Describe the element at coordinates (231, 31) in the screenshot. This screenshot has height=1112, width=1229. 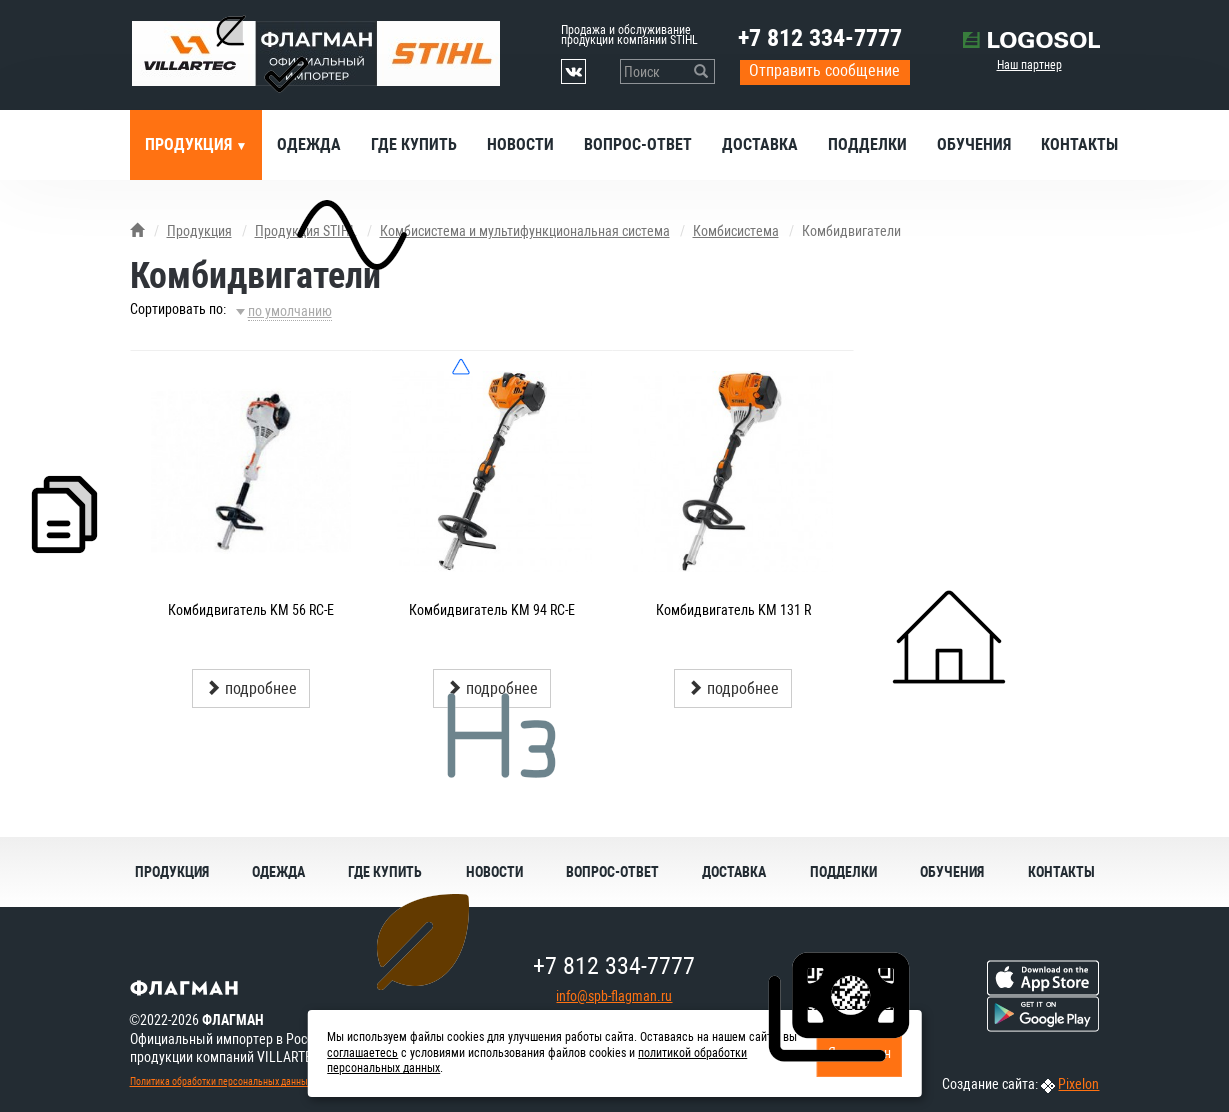
I see `indicates a set is not a subset of another in mathematical notation` at that location.